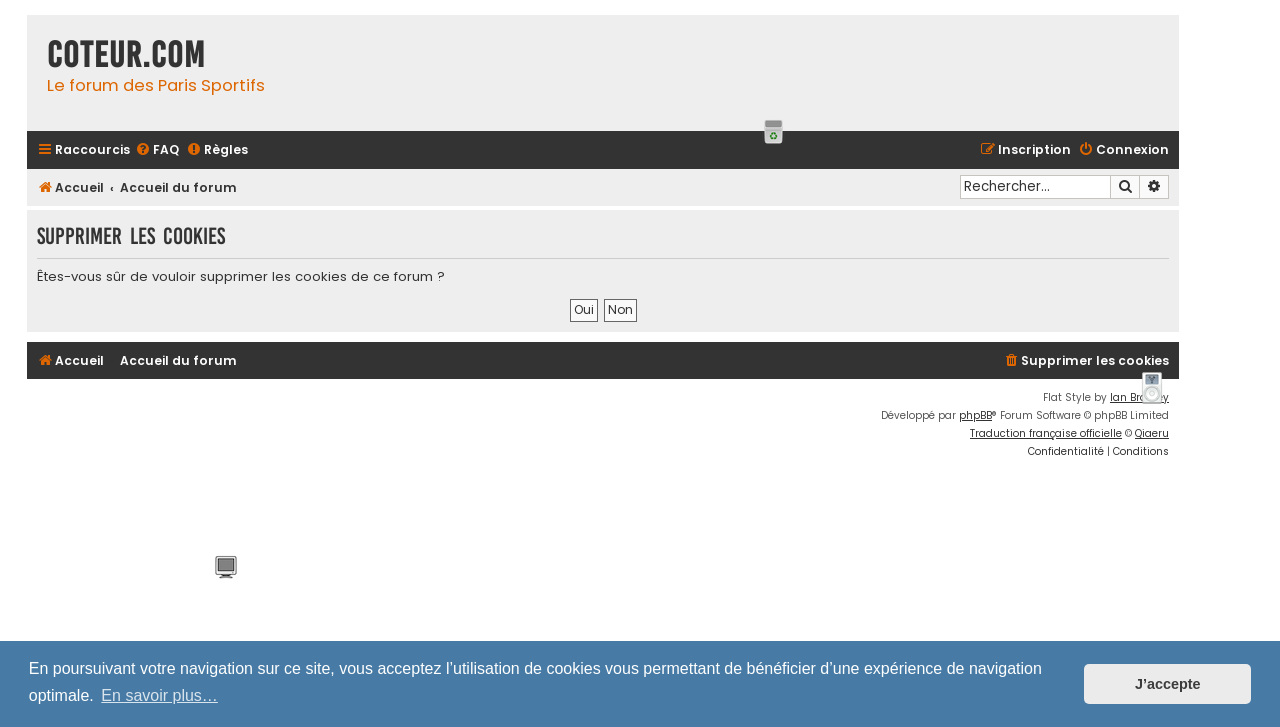 Image resolution: width=1280 pixels, height=727 pixels. Describe the element at coordinates (773, 131) in the screenshot. I see `open the trash or recycle bin` at that location.